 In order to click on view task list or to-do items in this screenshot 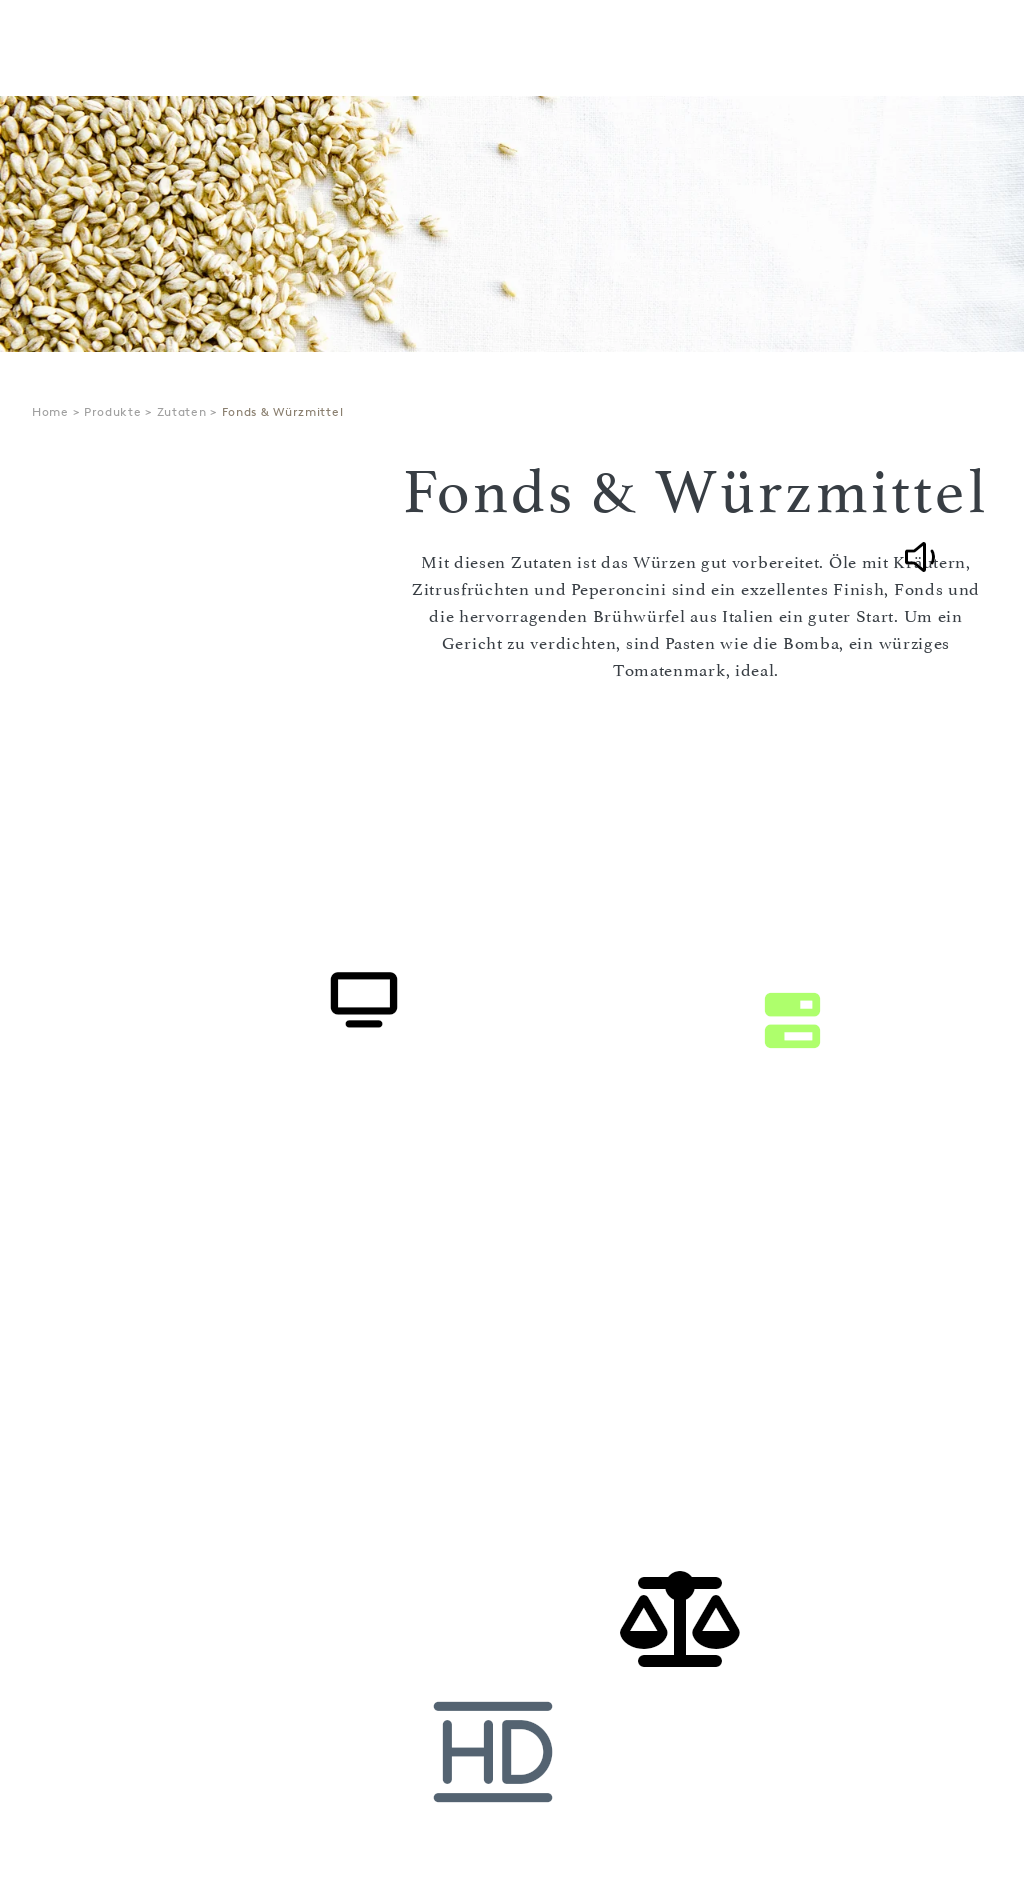, I will do `click(792, 1020)`.